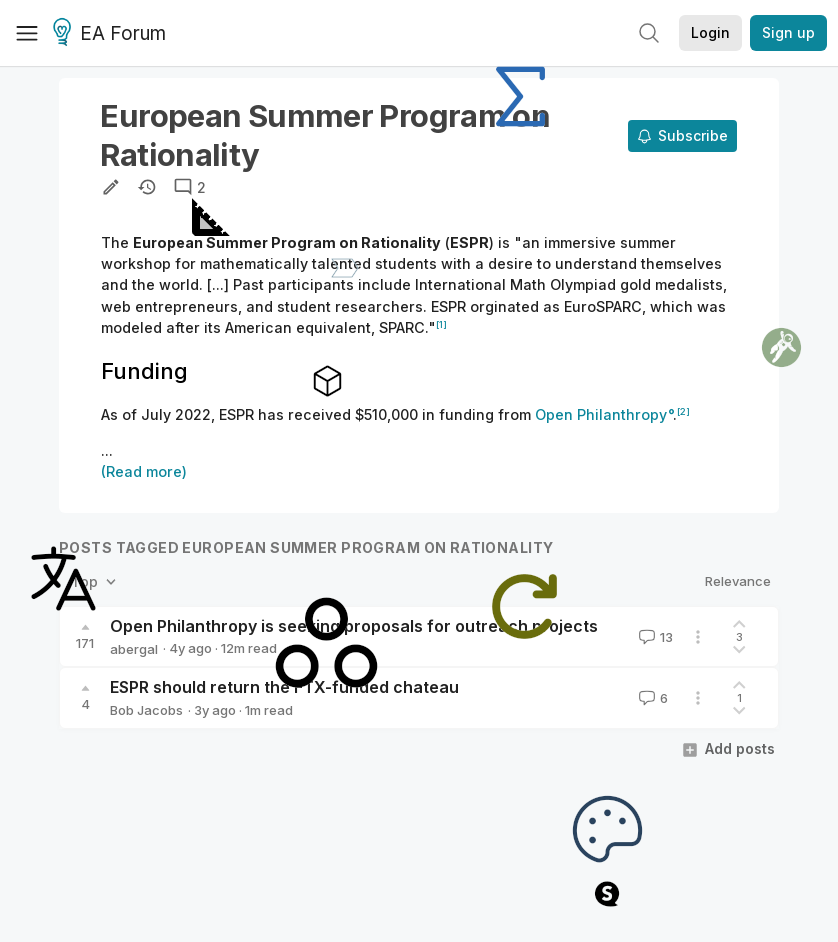 The image size is (838, 942). I want to click on view package or dependency details, so click(327, 381).